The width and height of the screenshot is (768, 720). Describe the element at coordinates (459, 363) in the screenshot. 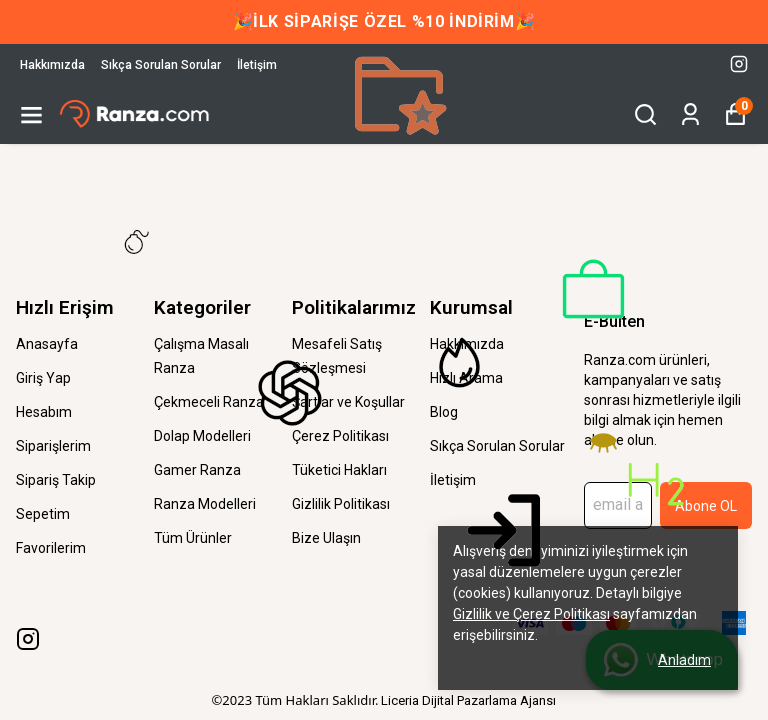

I see `indicates trending or popular content` at that location.